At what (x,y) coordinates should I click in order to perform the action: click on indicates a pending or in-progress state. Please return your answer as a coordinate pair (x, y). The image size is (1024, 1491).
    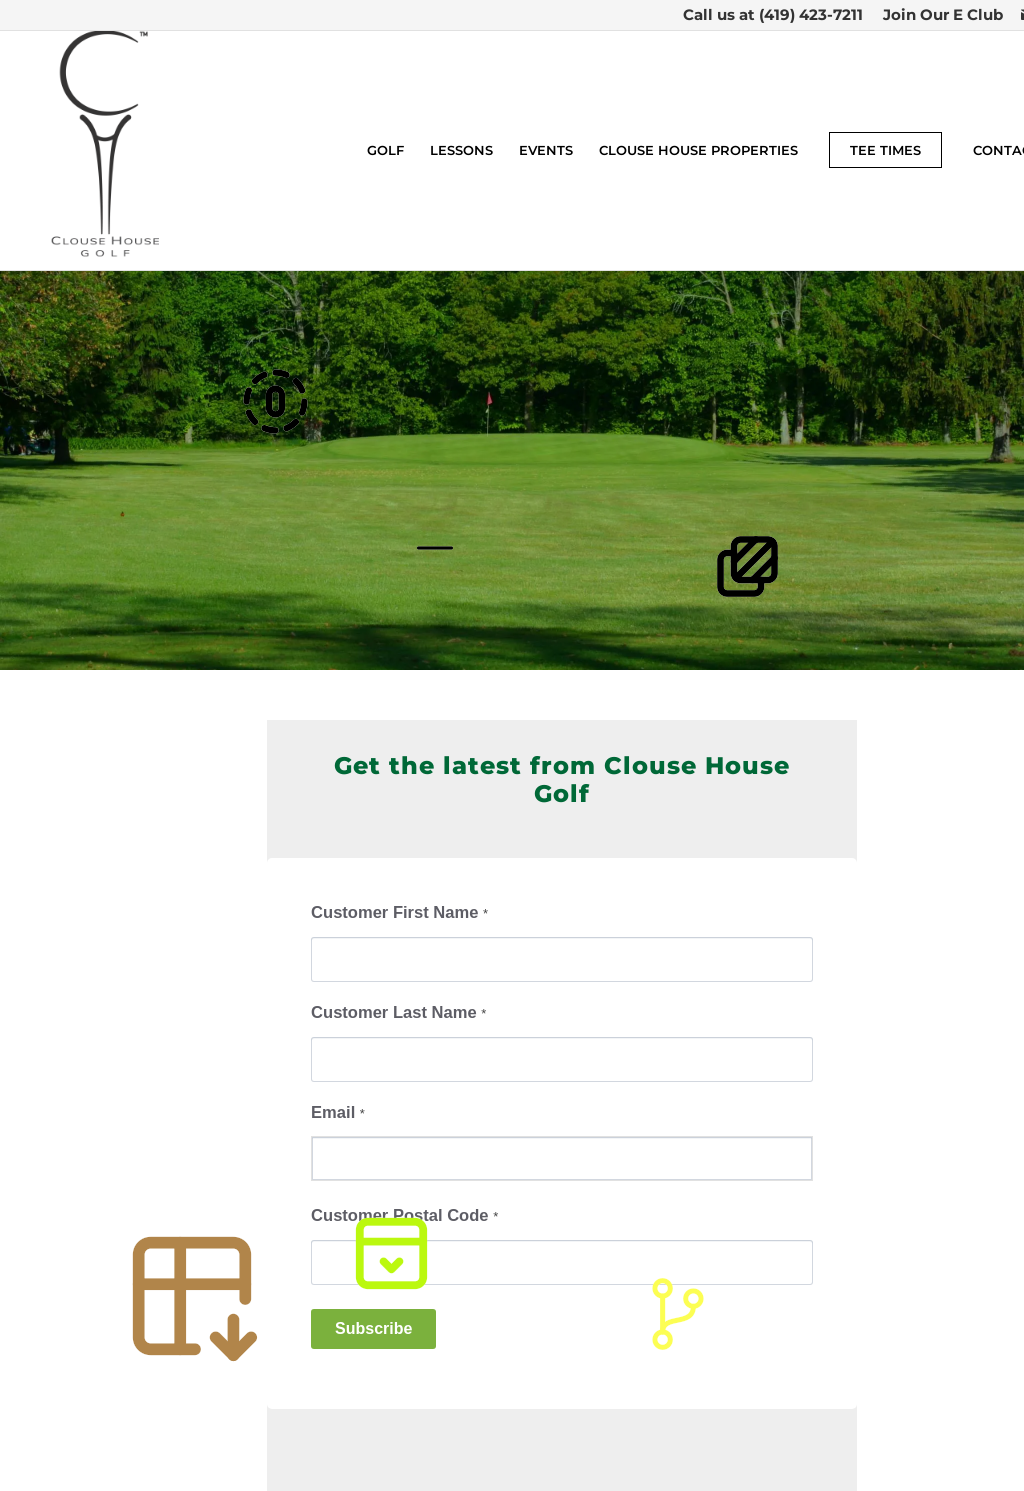
    Looking at the image, I should click on (275, 401).